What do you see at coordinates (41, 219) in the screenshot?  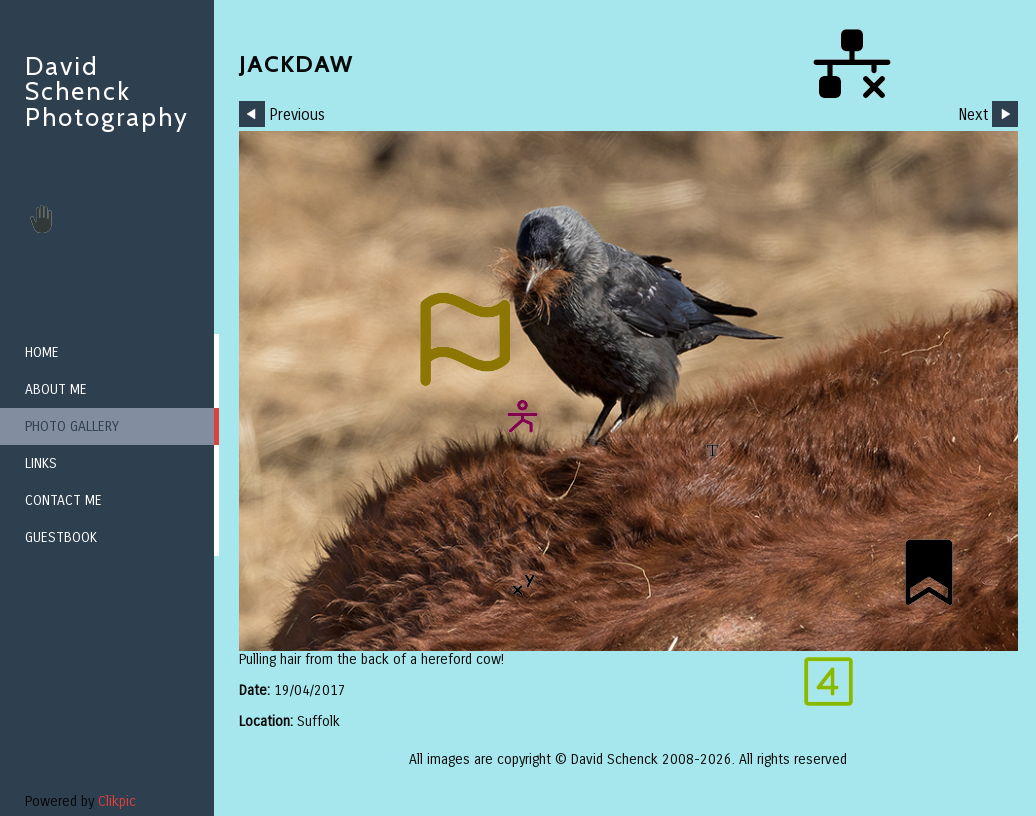 I see `stop or halt an action` at bounding box center [41, 219].